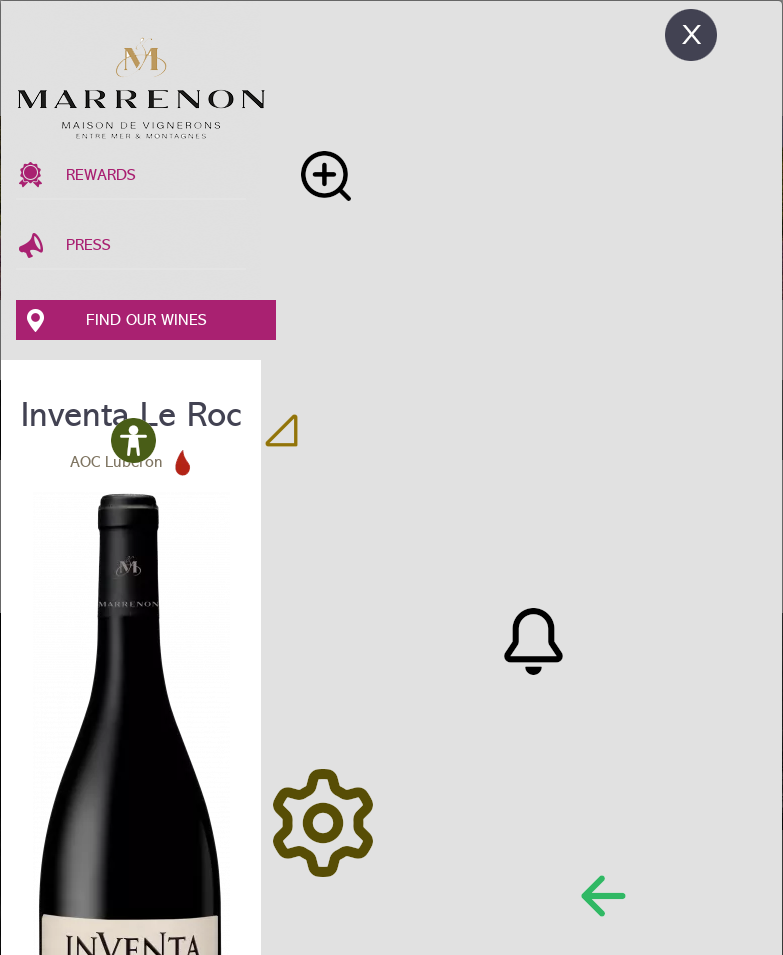 This screenshot has height=955, width=783. What do you see at coordinates (281, 430) in the screenshot?
I see `indicates weak cellular signal strength` at bounding box center [281, 430].